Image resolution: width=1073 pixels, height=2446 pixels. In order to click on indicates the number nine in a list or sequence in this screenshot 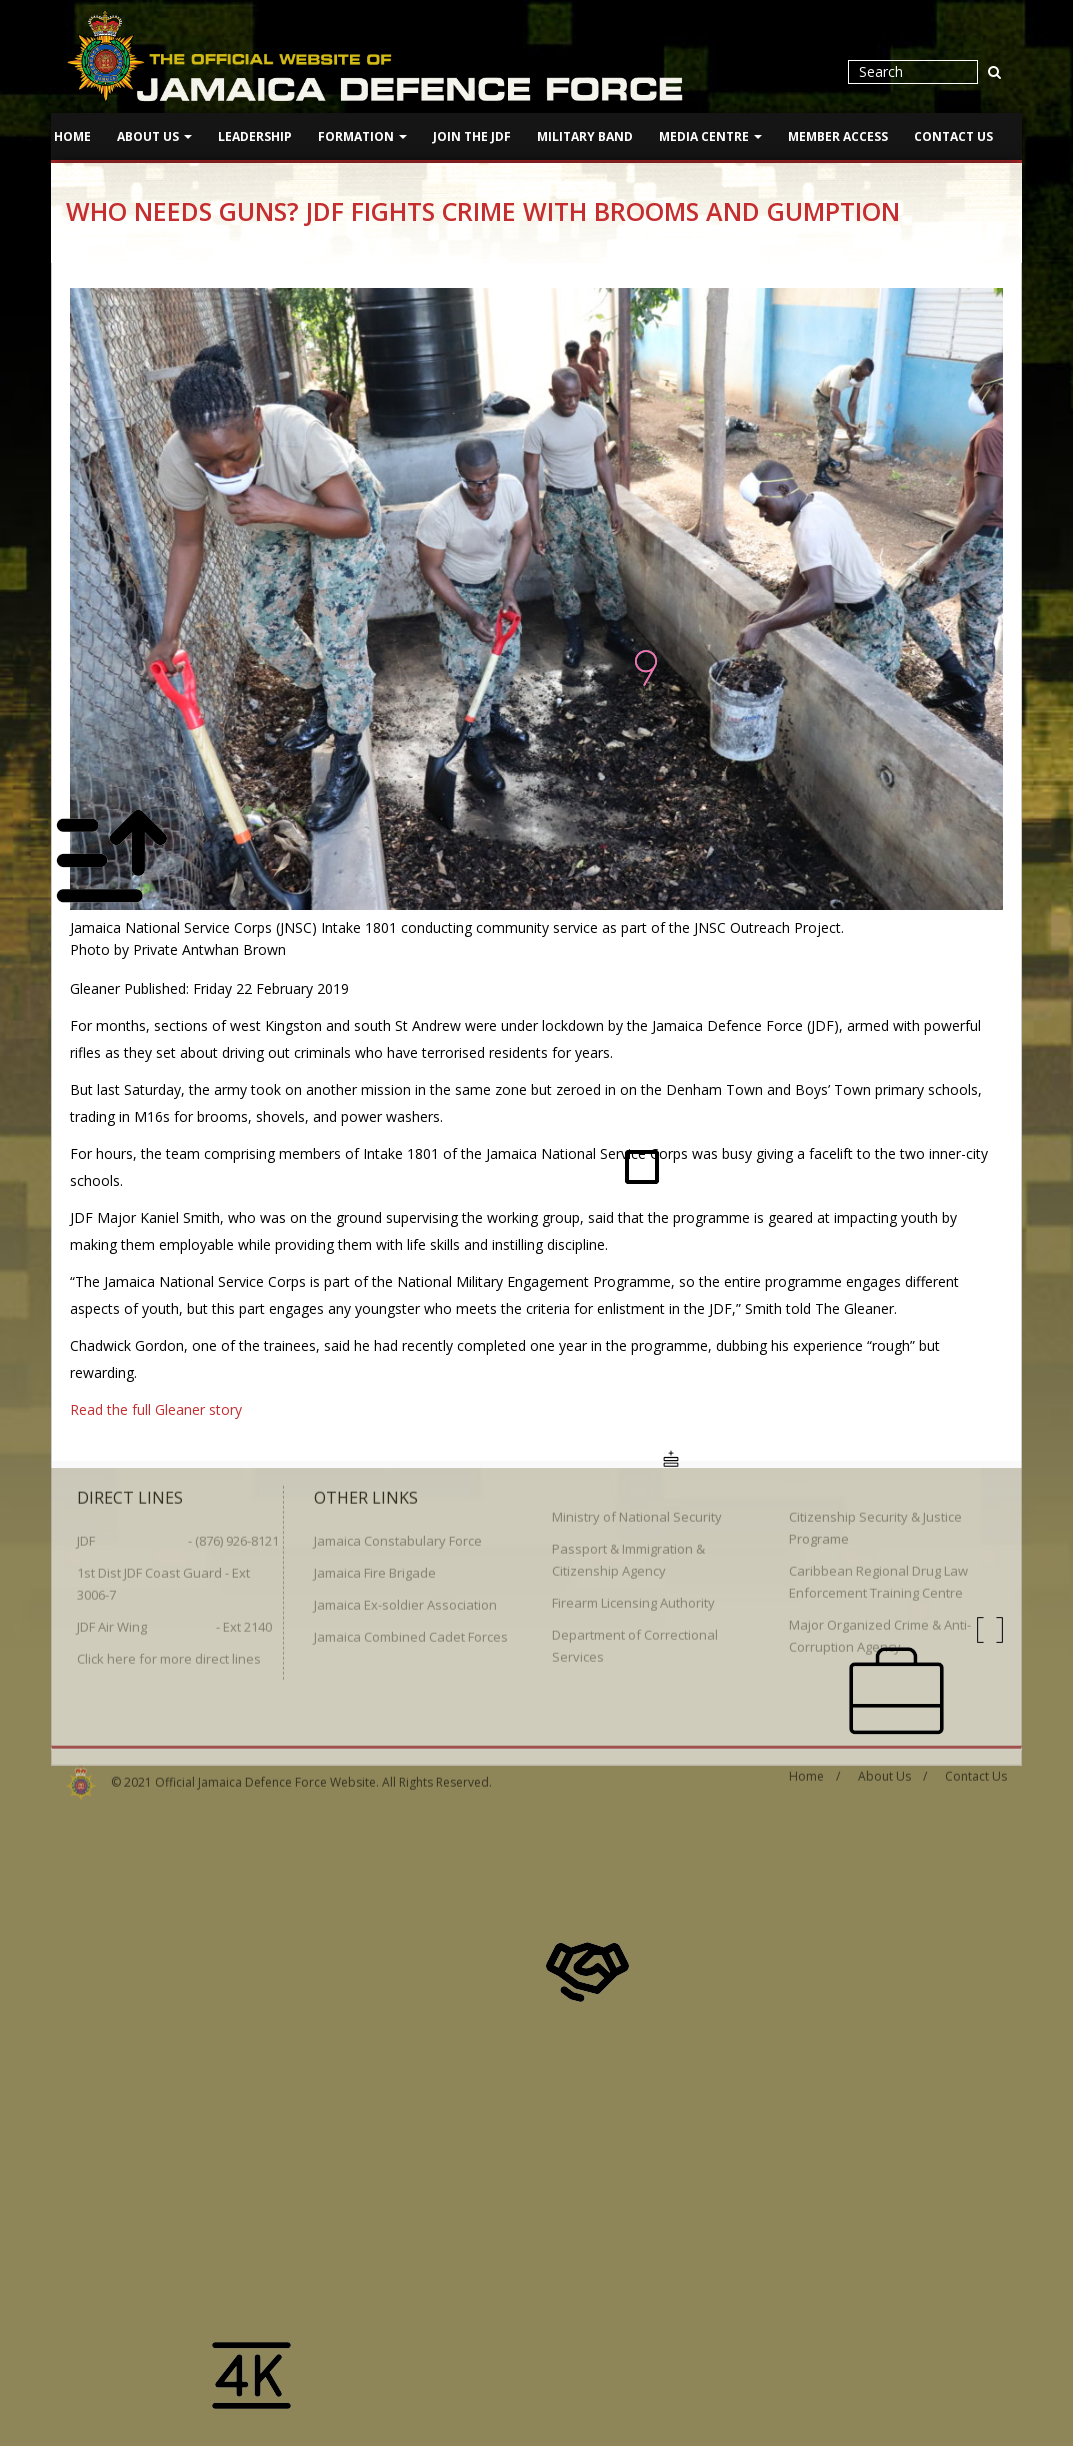, I will do `click(646, 668)`.